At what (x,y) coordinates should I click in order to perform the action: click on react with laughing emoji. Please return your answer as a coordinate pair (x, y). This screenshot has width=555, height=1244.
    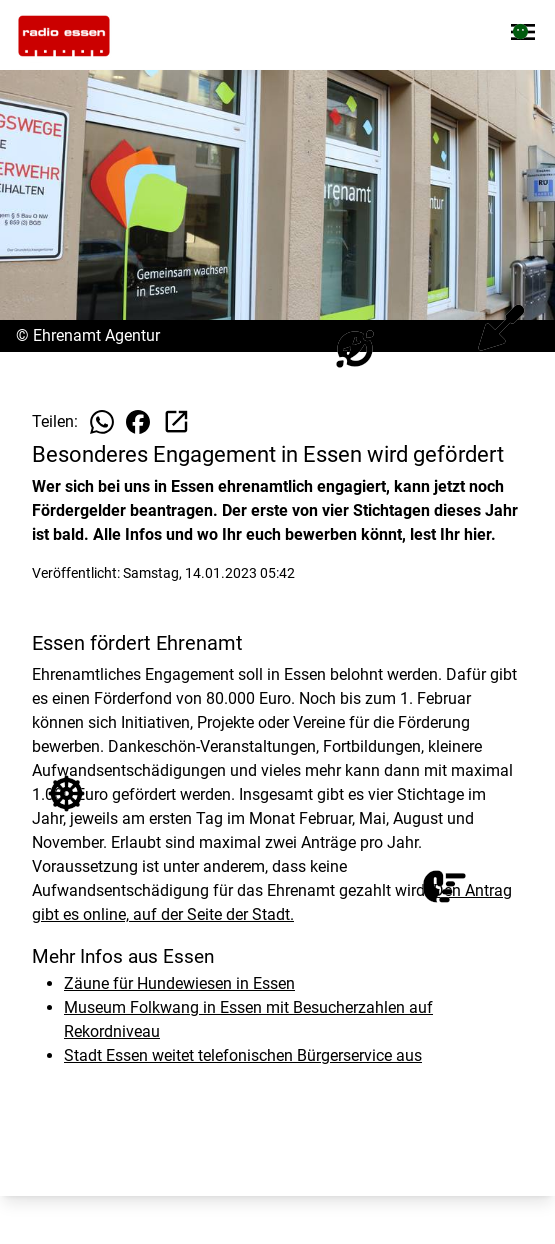
    Looking at the image, I should click on (355, 349).